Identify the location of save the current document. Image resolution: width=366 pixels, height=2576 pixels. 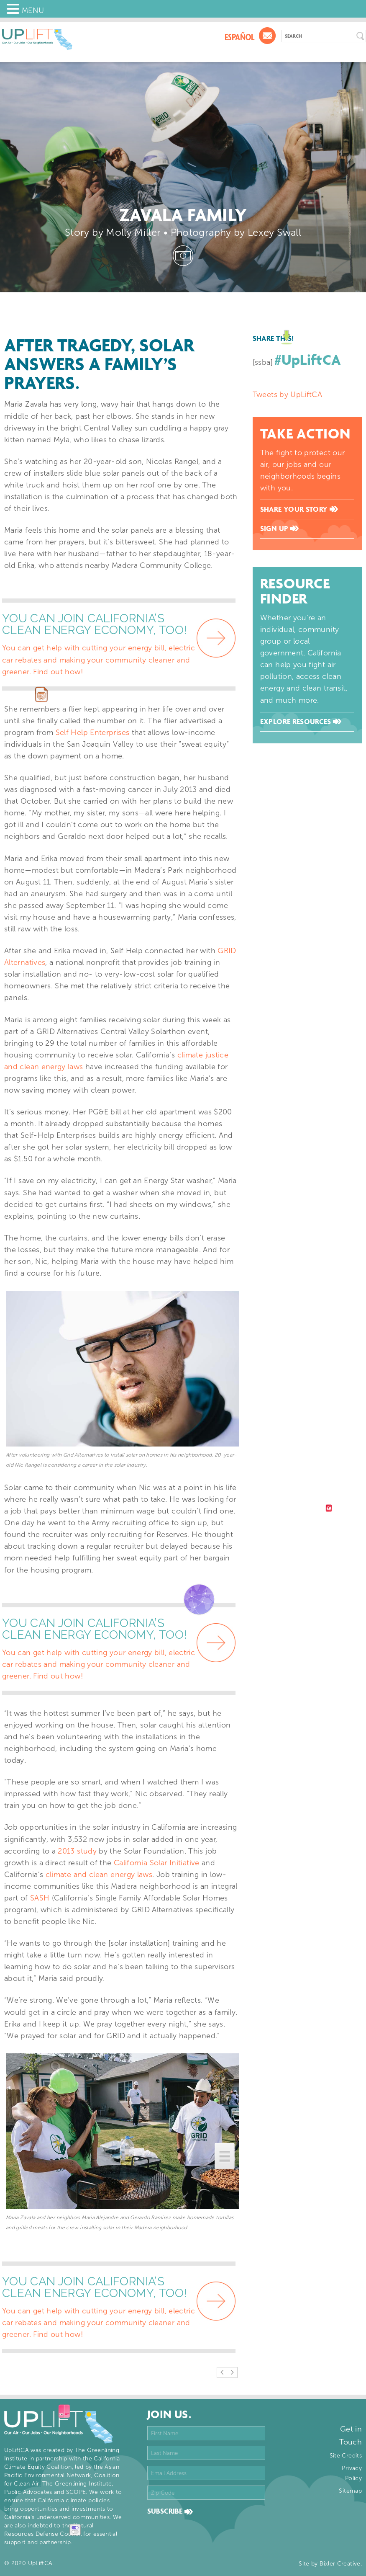
(287, 336).